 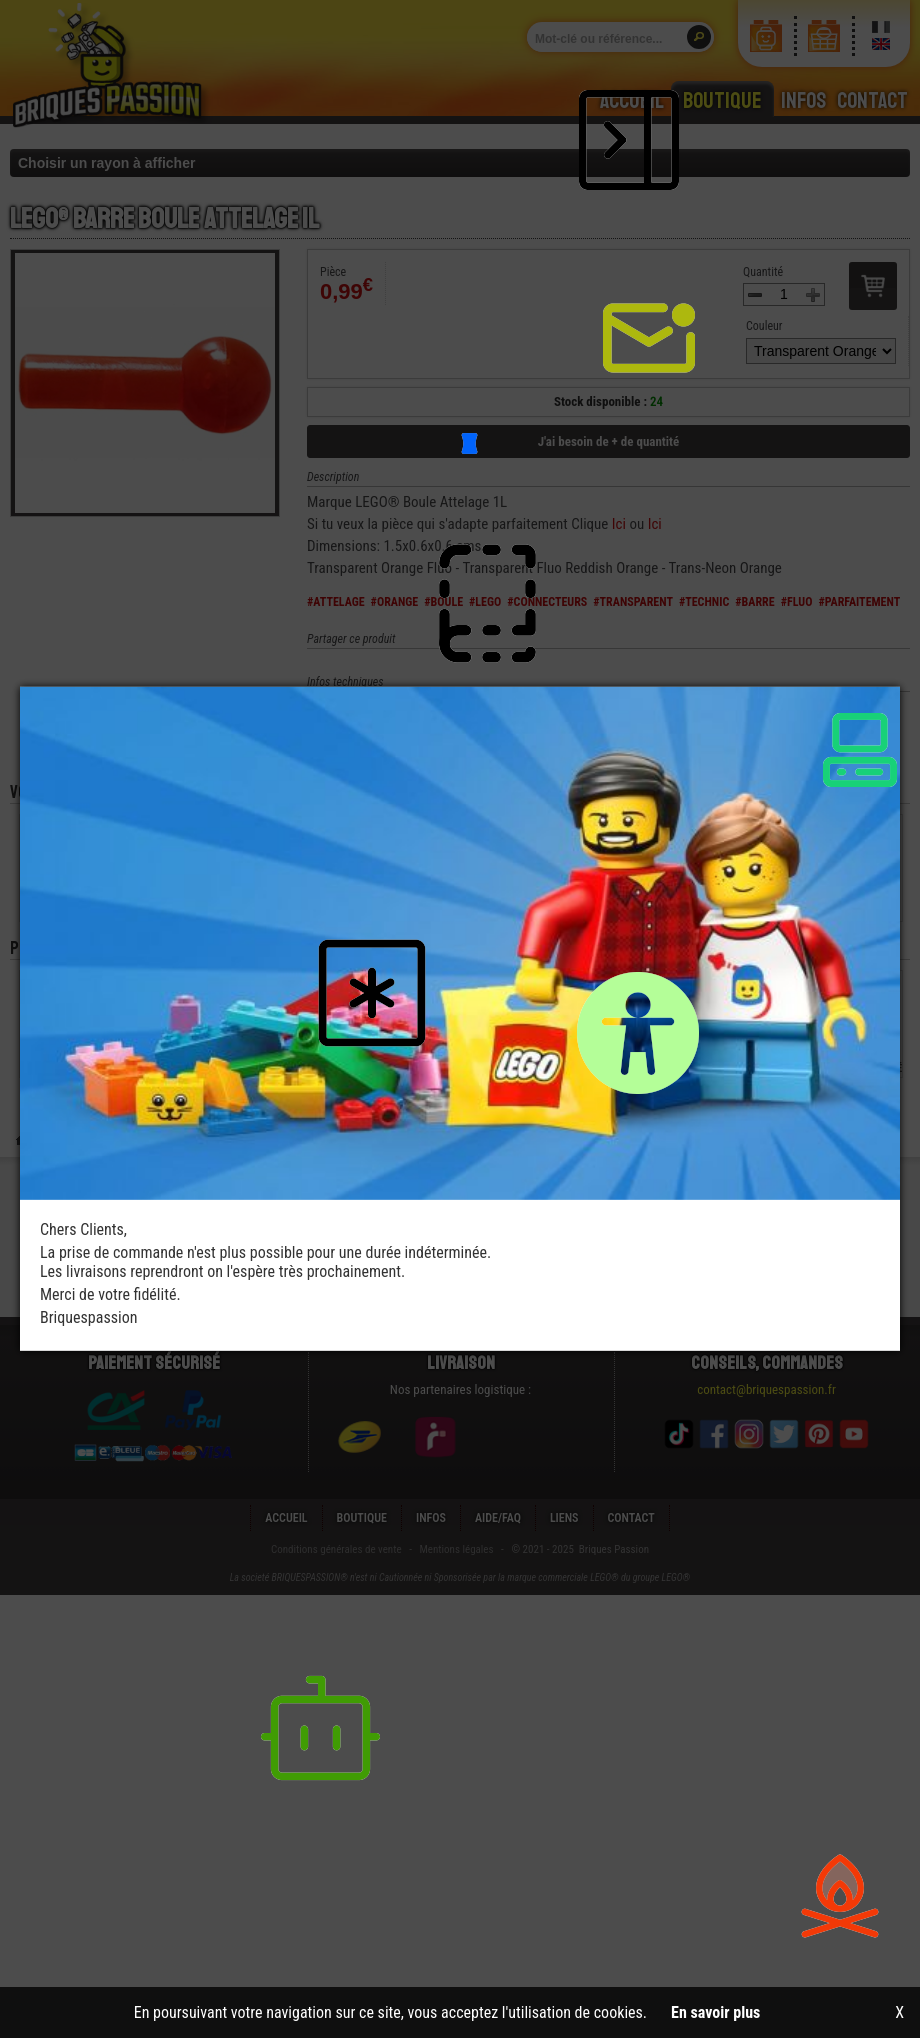 What do you see at coordinates (372, 993) in the screenshot?
I see `generate a new access key or password` at bounding box center [372, 993].